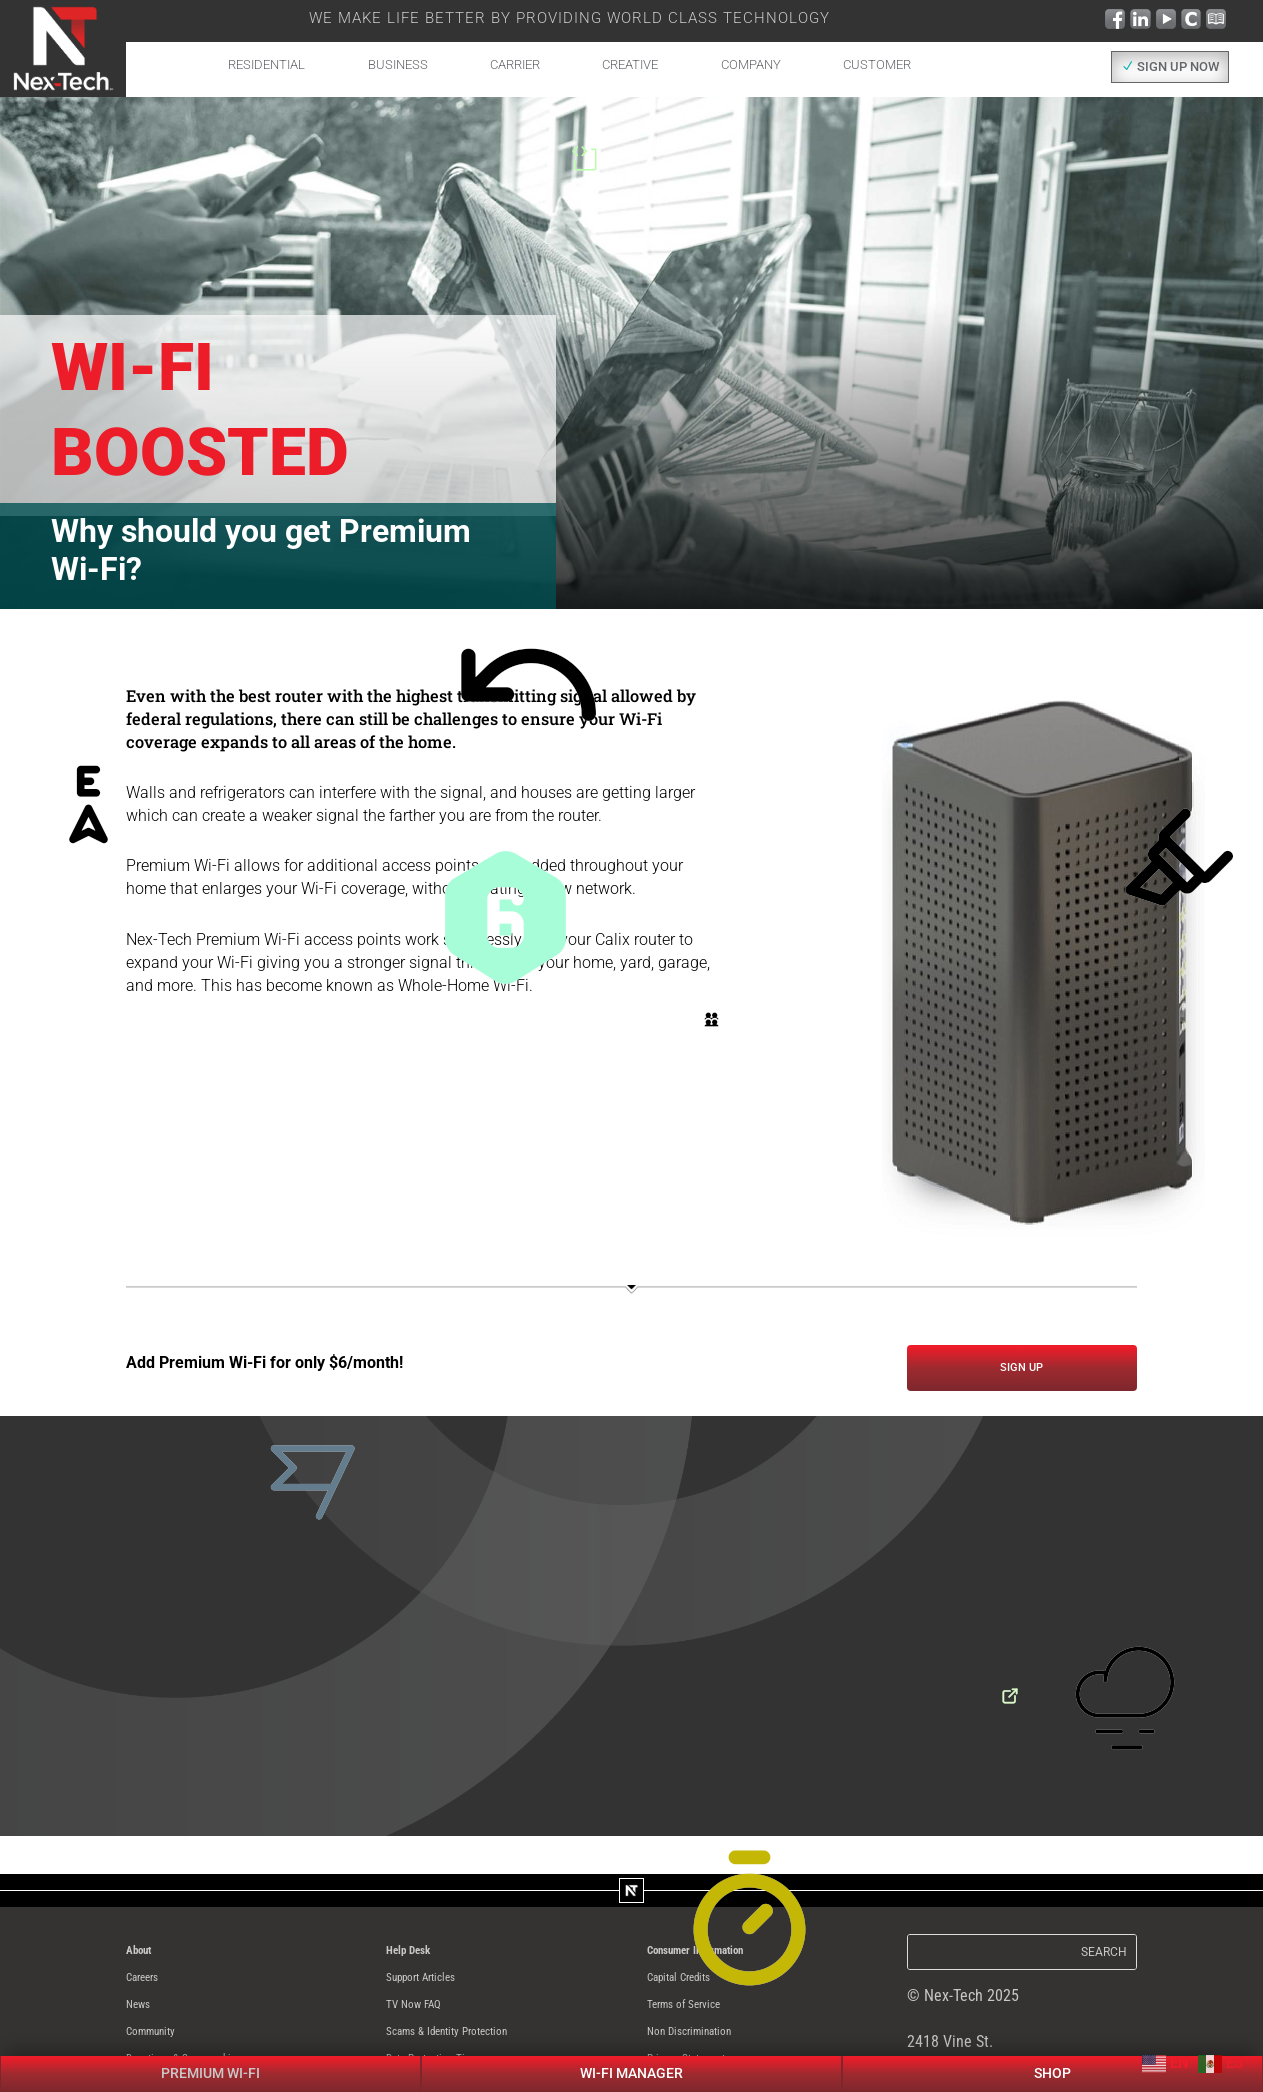 The width and height of the screenshot is (1263, 2092). I want to click on open link in a new tab or window, so click(1010, 1696).